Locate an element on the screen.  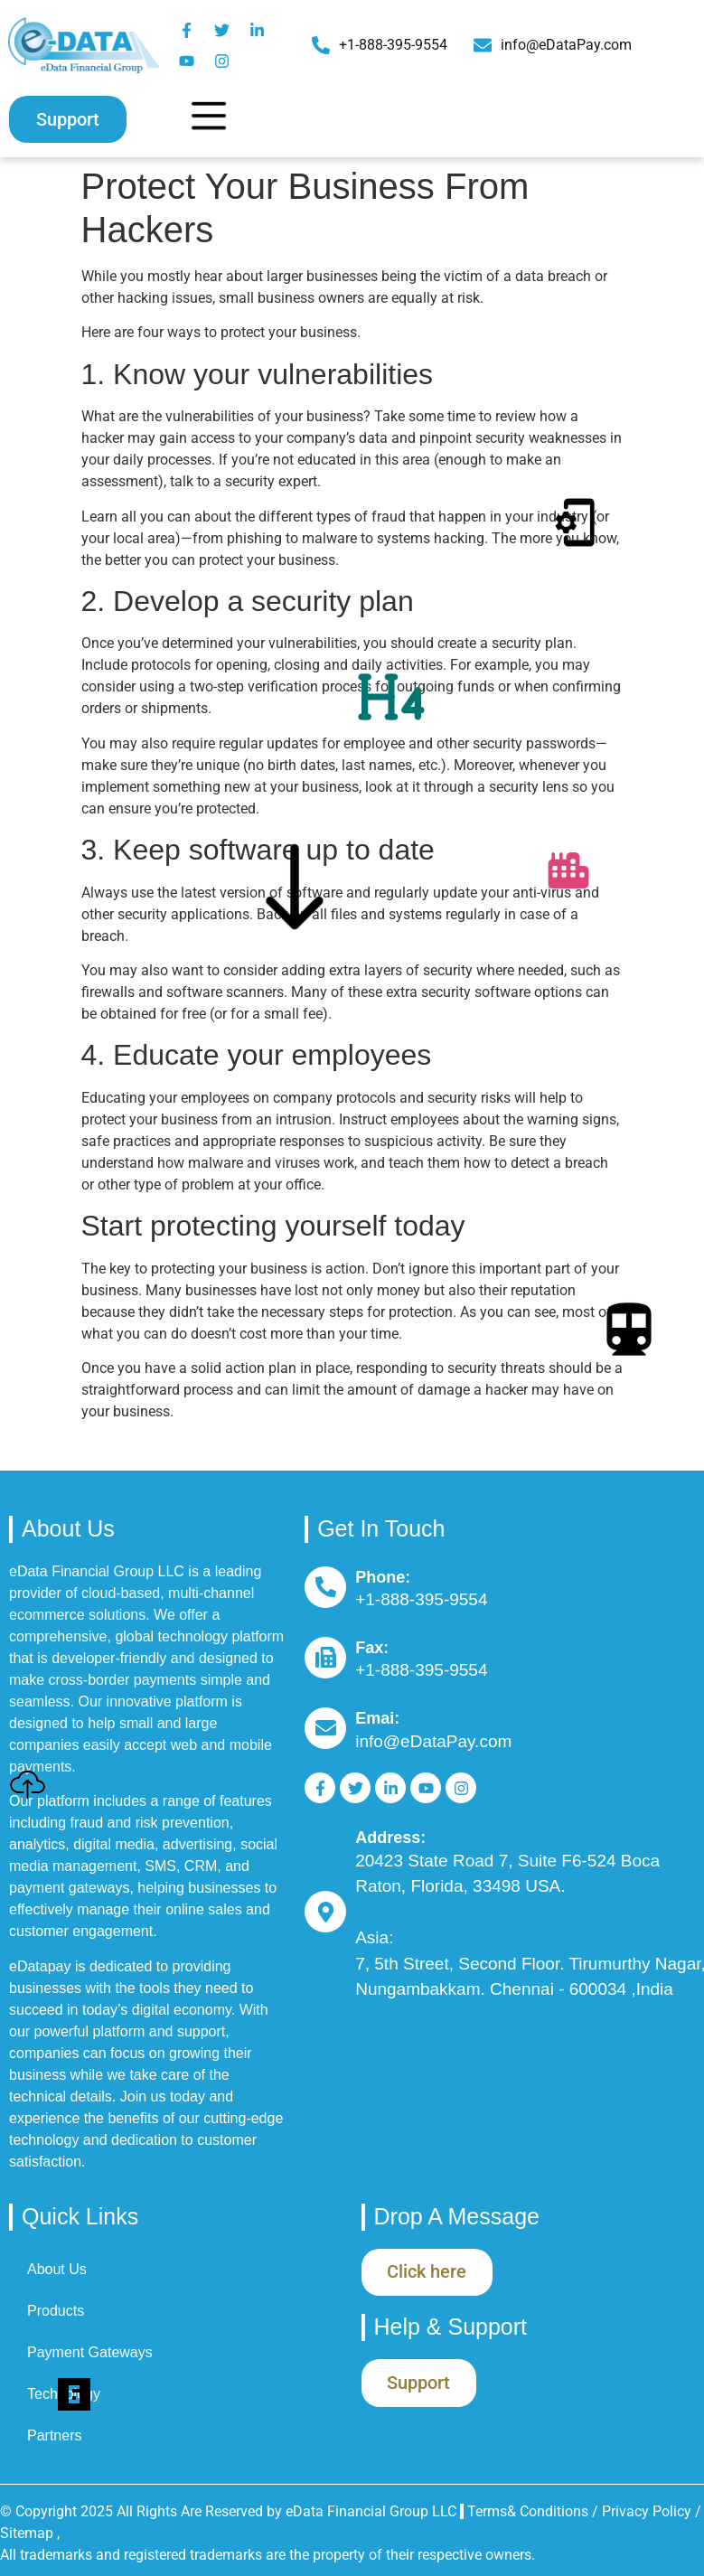
view city or urban location is located at coordinates (568, 870).